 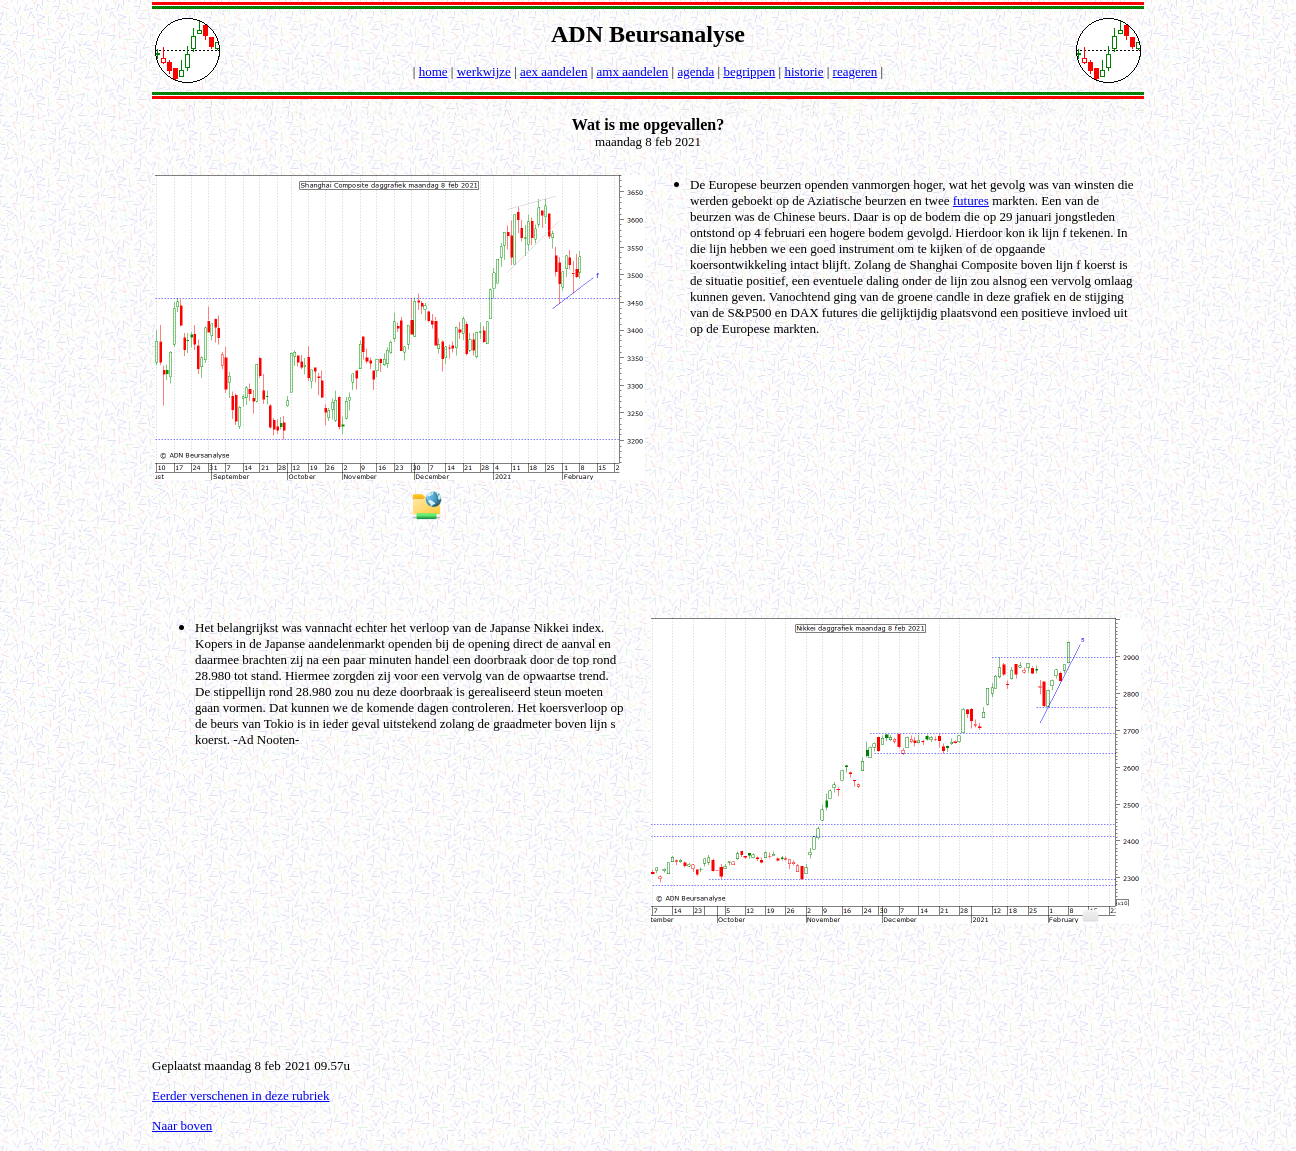 I want to click on magic trackpad connected via bluetooth, so click(x=1090, y=915).